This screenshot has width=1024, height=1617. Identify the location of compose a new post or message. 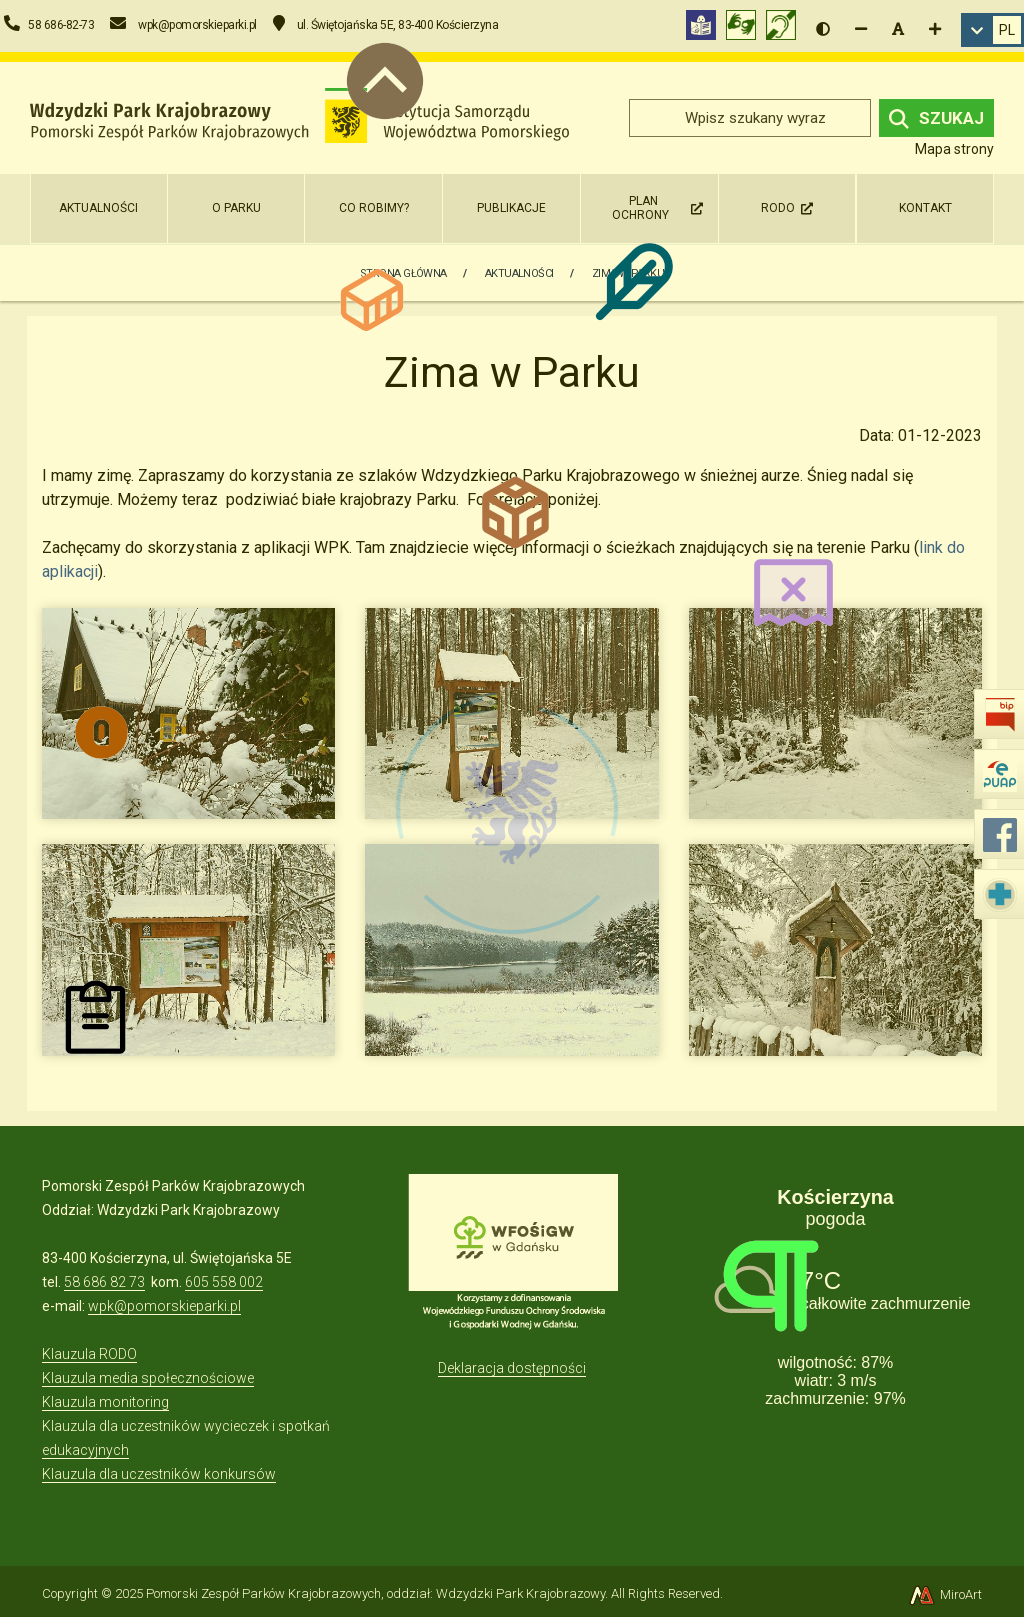
(633, 283).